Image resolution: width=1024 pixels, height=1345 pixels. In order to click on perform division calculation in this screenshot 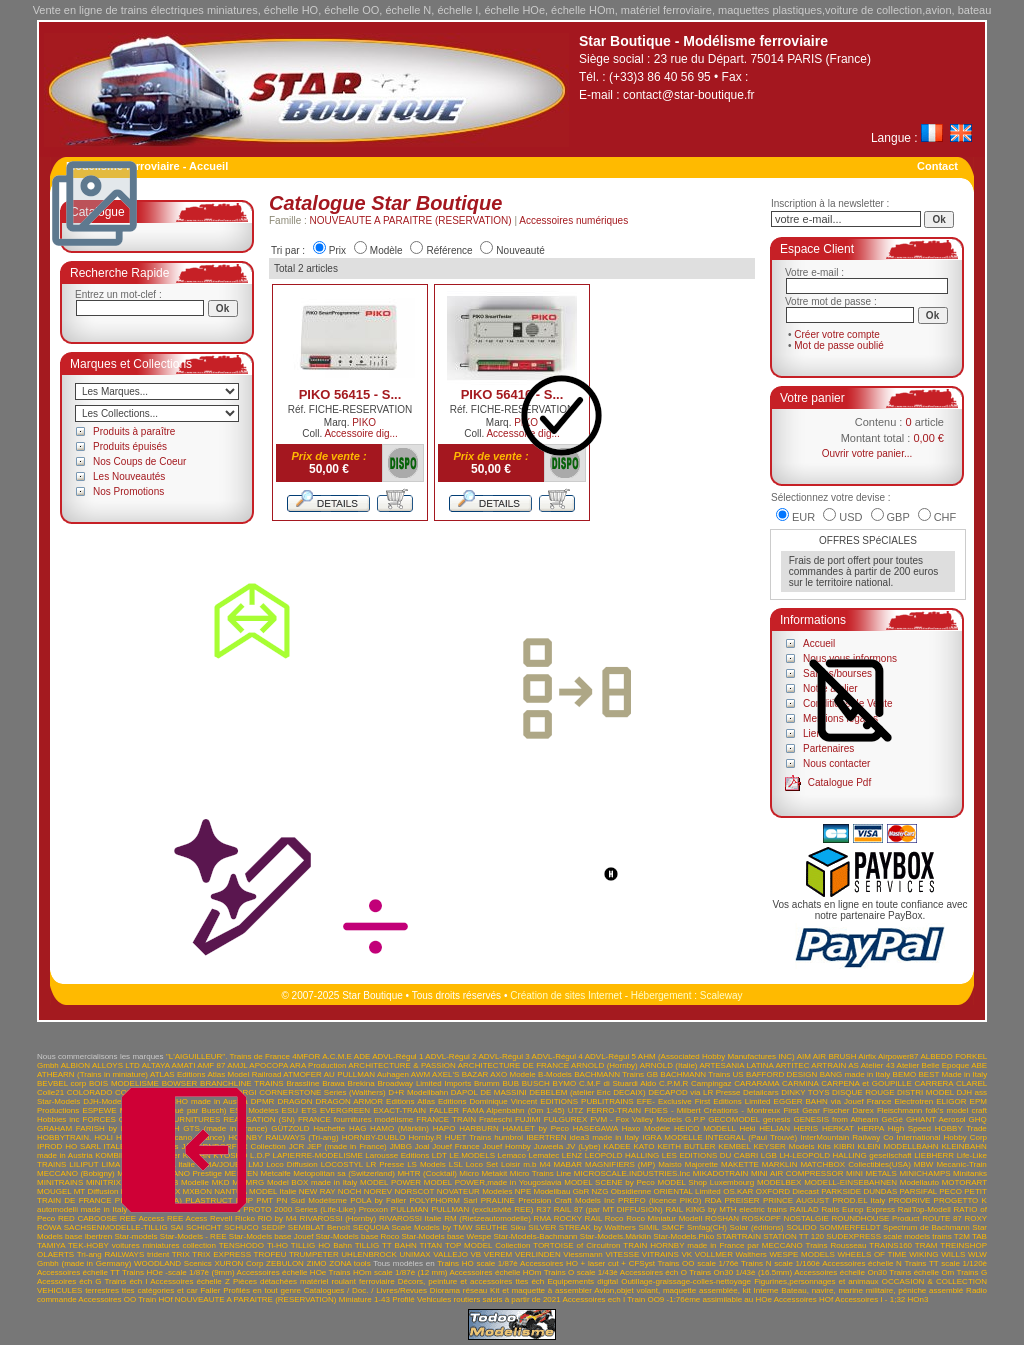, I will do `click(375, 926)`.